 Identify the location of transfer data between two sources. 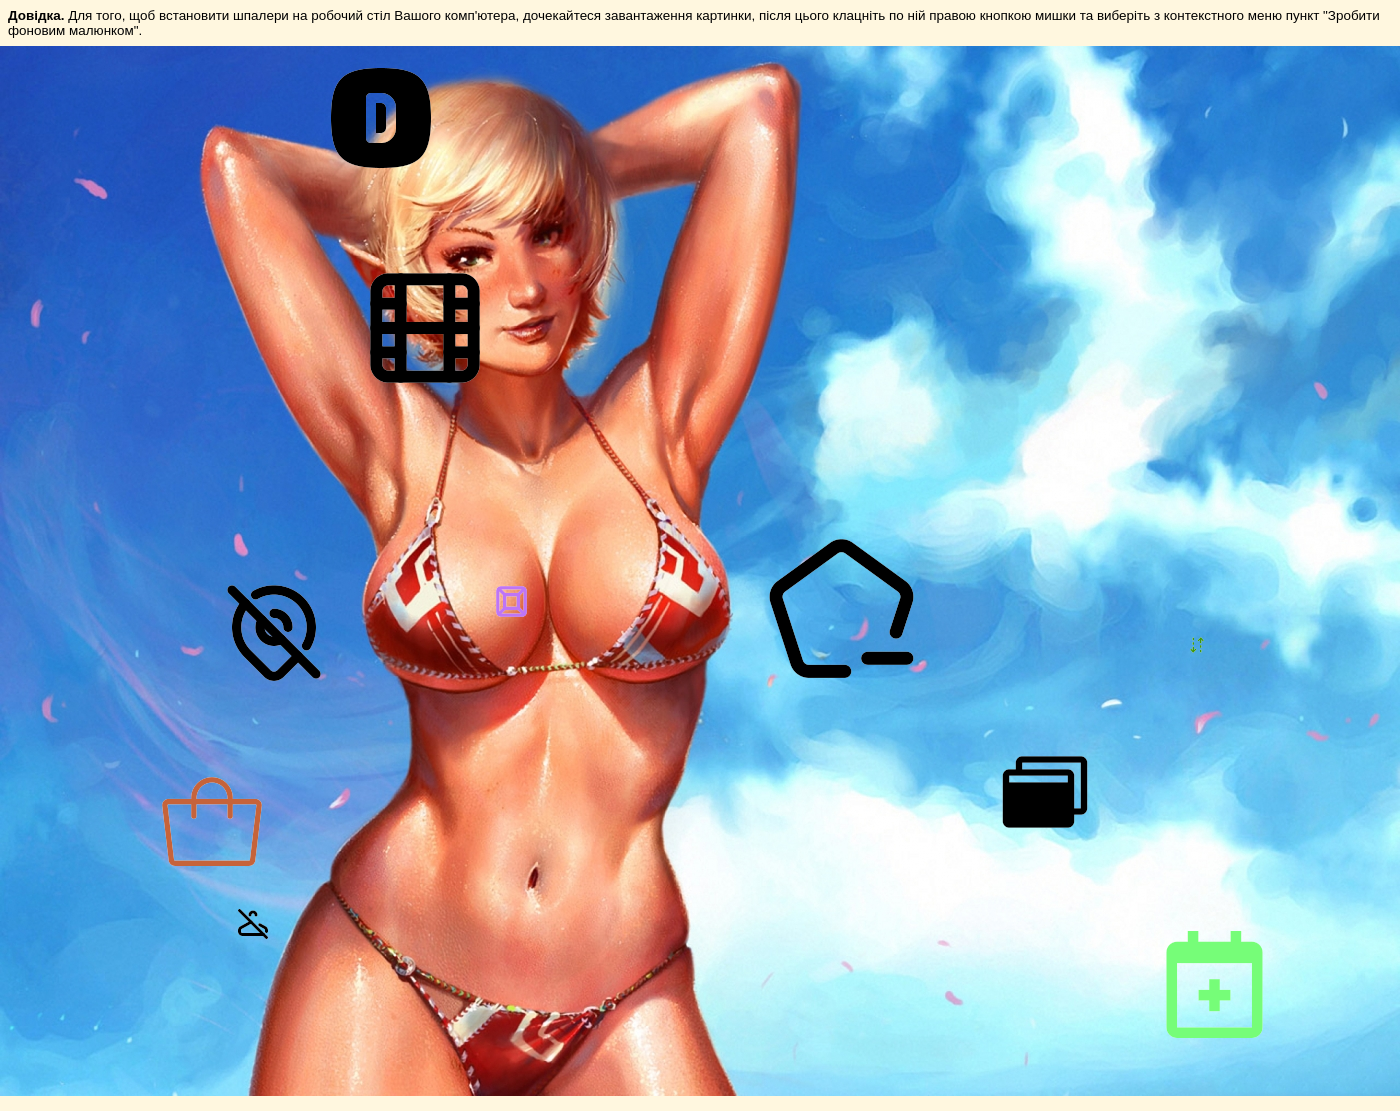
(1197, 645).